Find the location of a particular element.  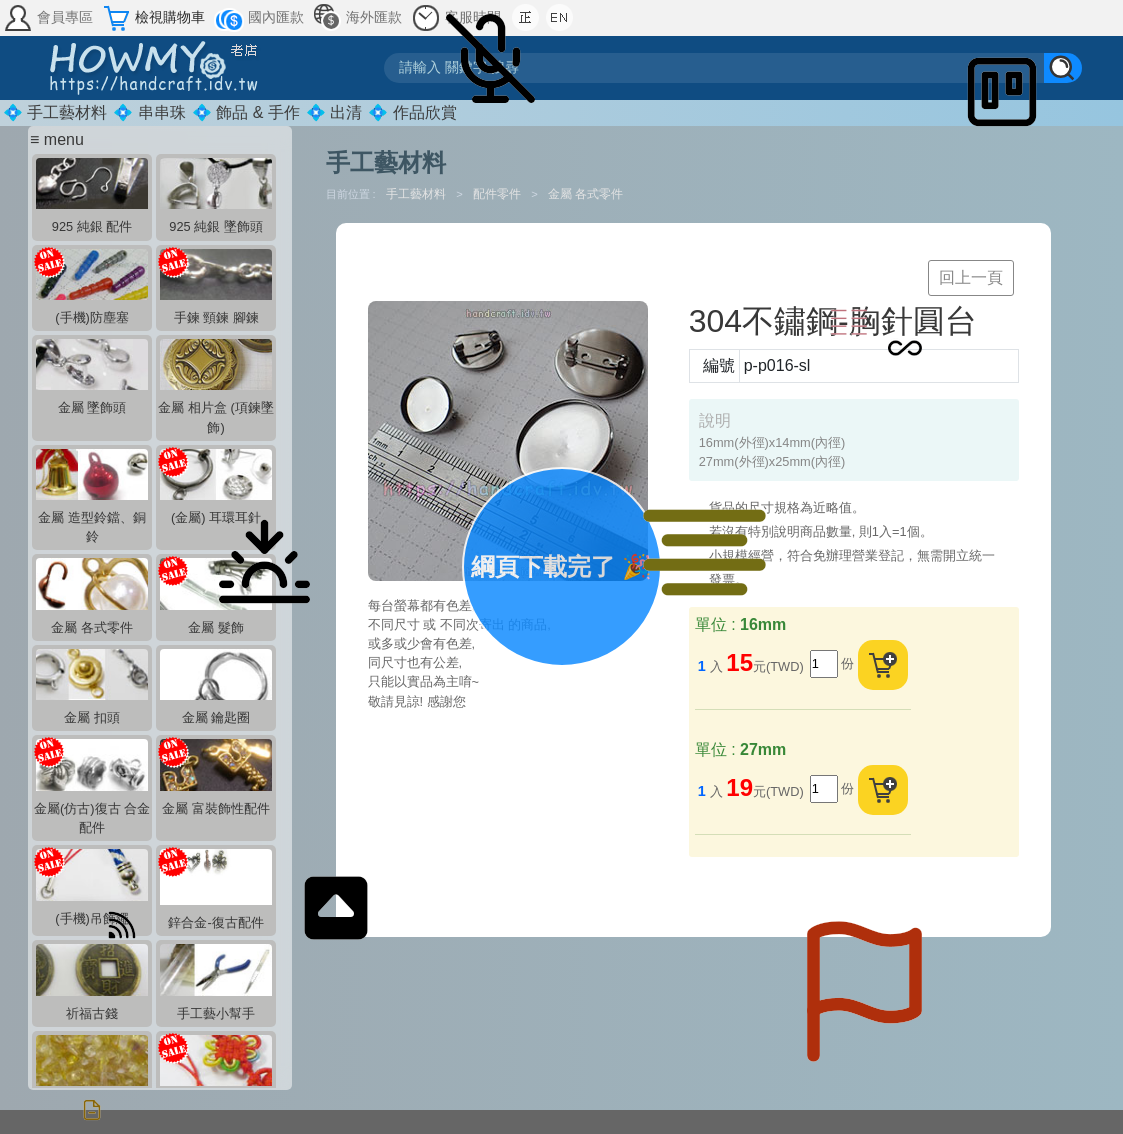

indicates unlimited or infinite capacity is located at coordinates (905, 348).